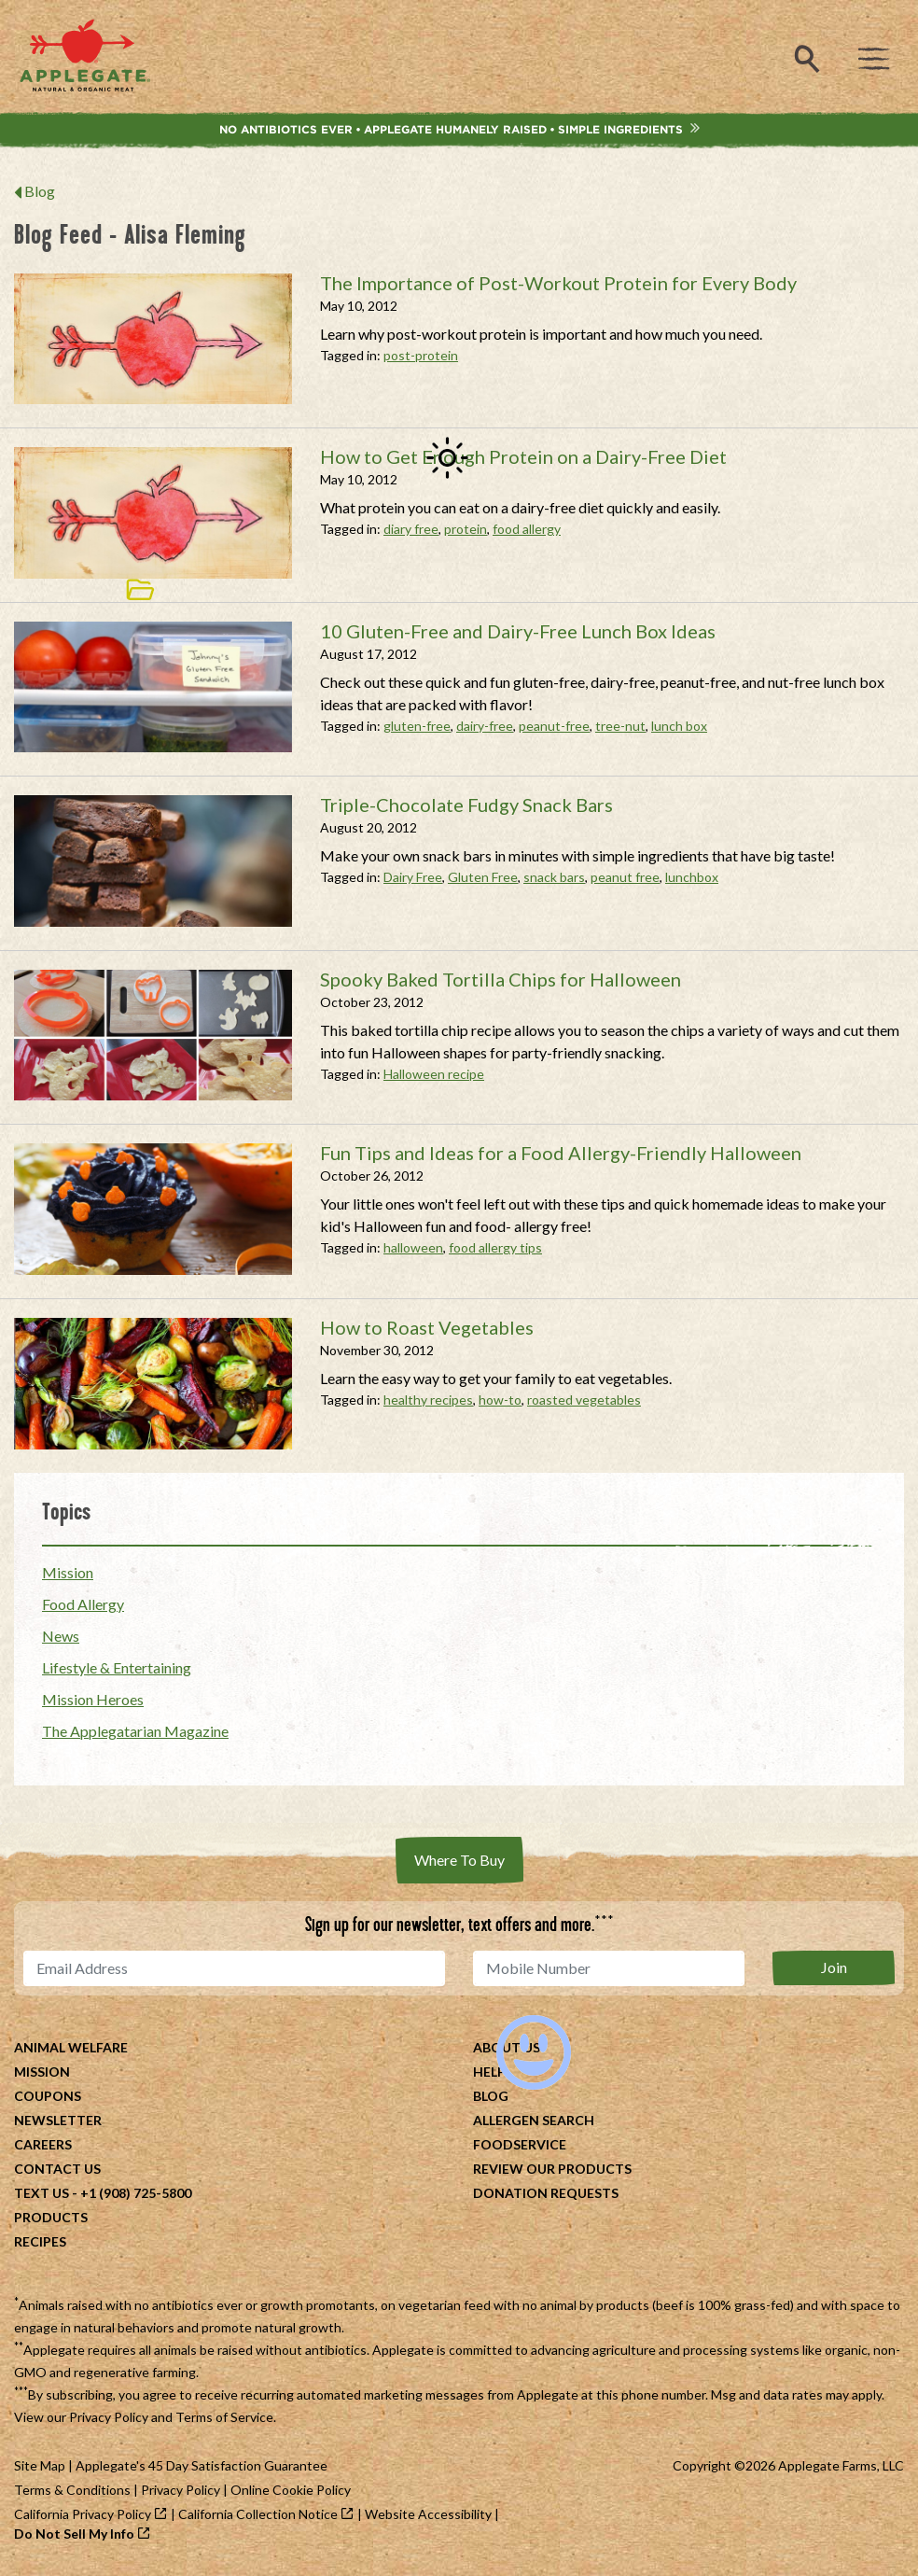 This screenshot has height=2576, width=918. What do you see at coordinates (534, 2052) in the screenshot?
I see `insert a grinning emoji into your message` at bounding box center [534, 2052].